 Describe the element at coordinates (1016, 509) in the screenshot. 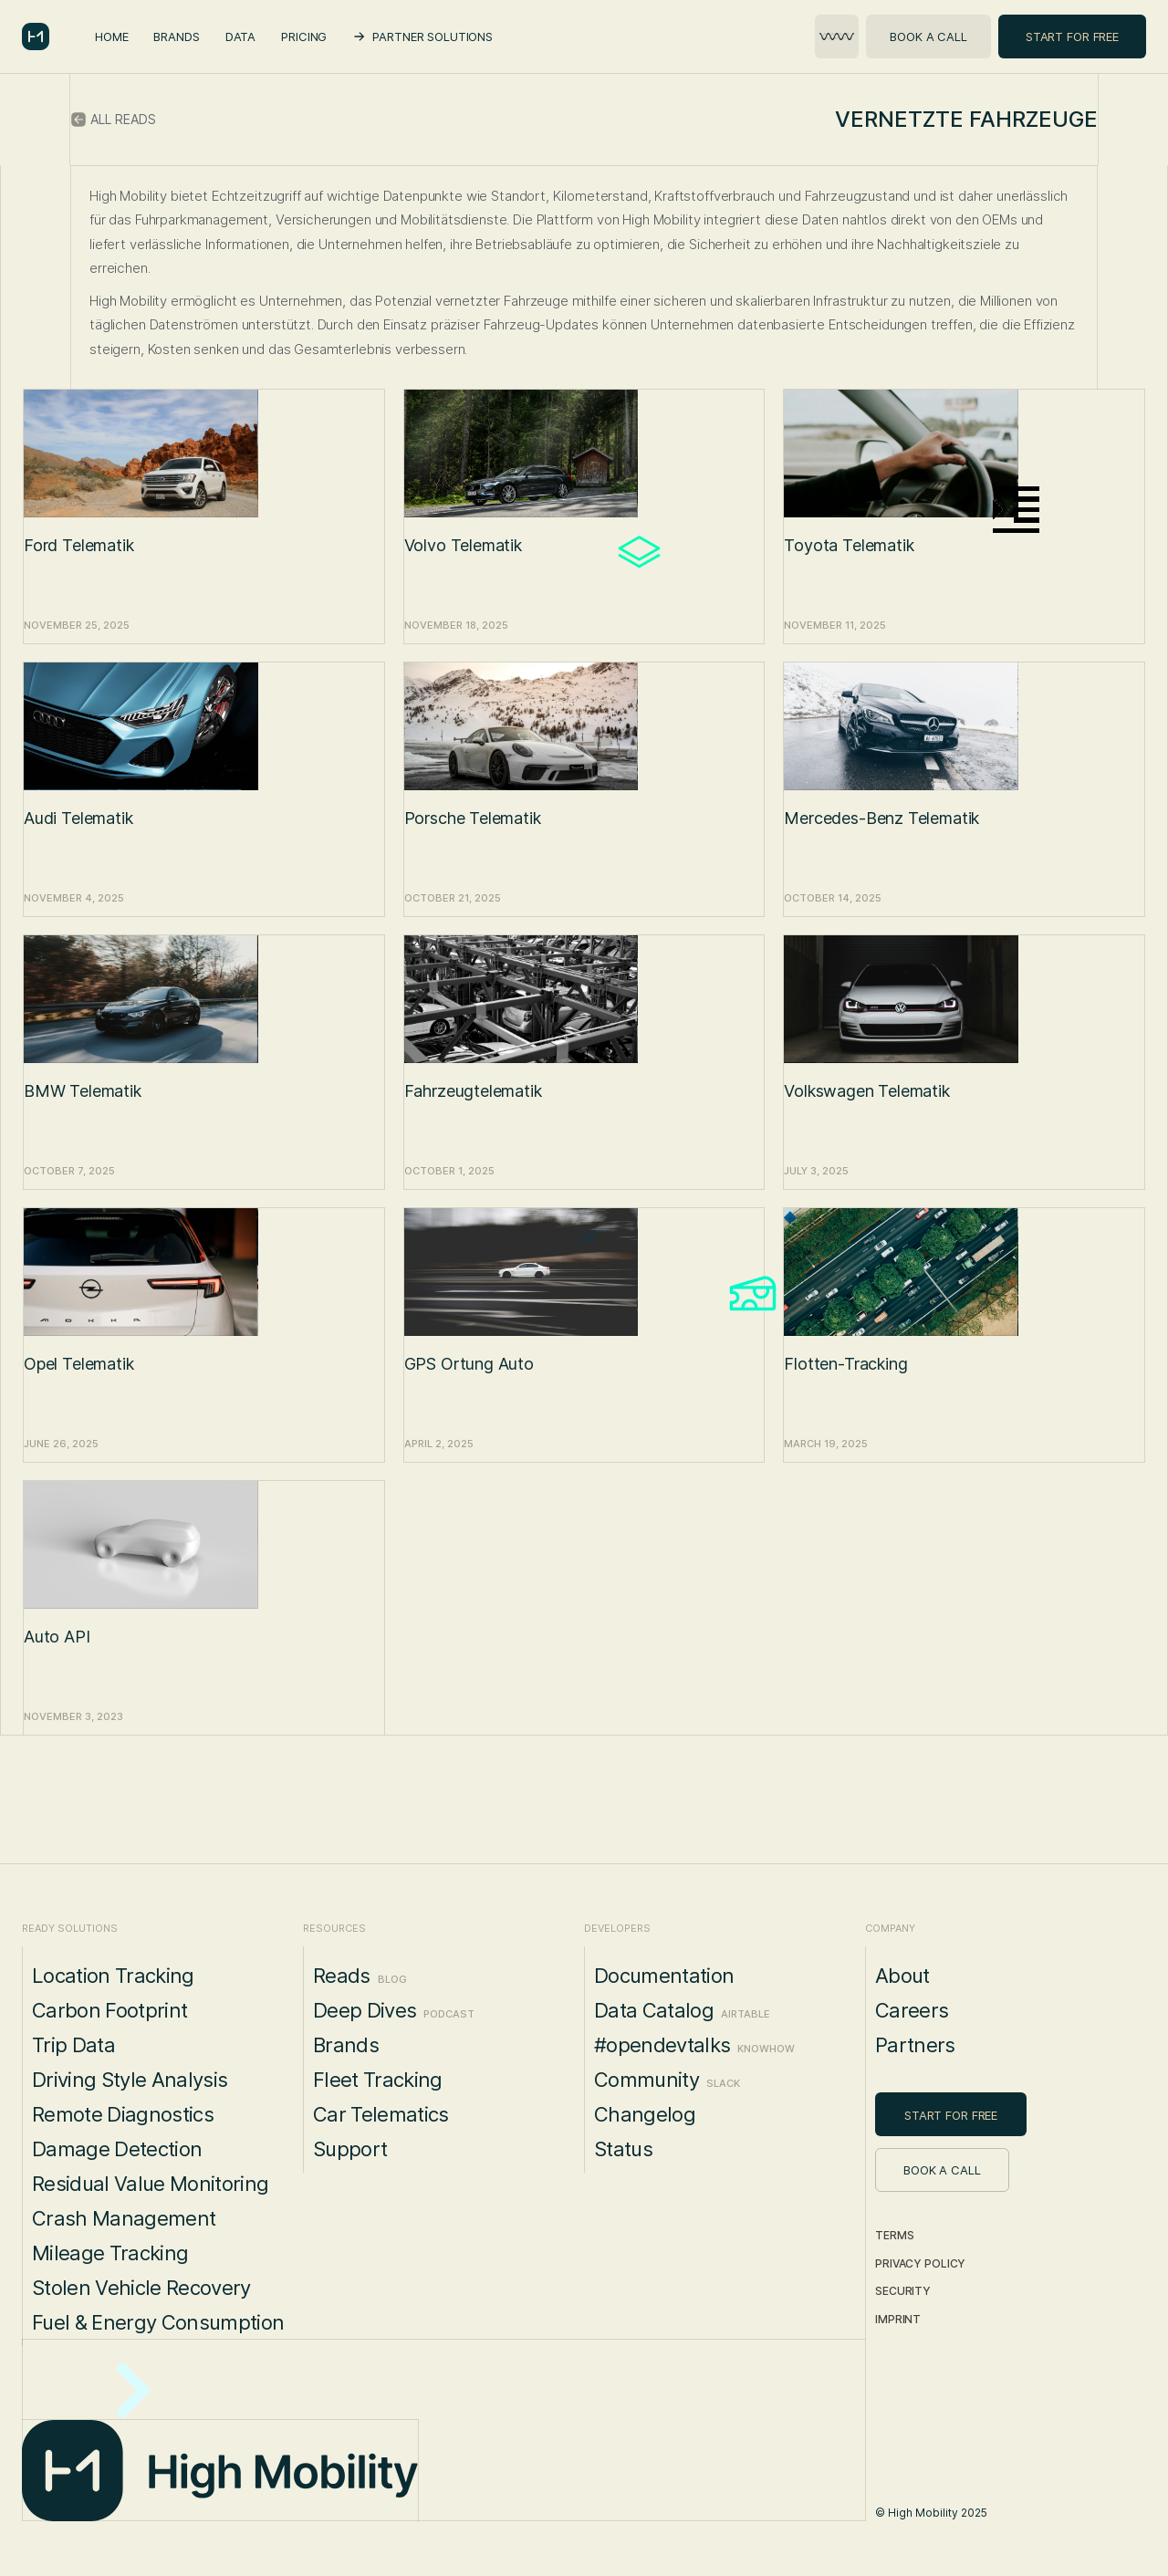

I see `increase text indentation` at that location.